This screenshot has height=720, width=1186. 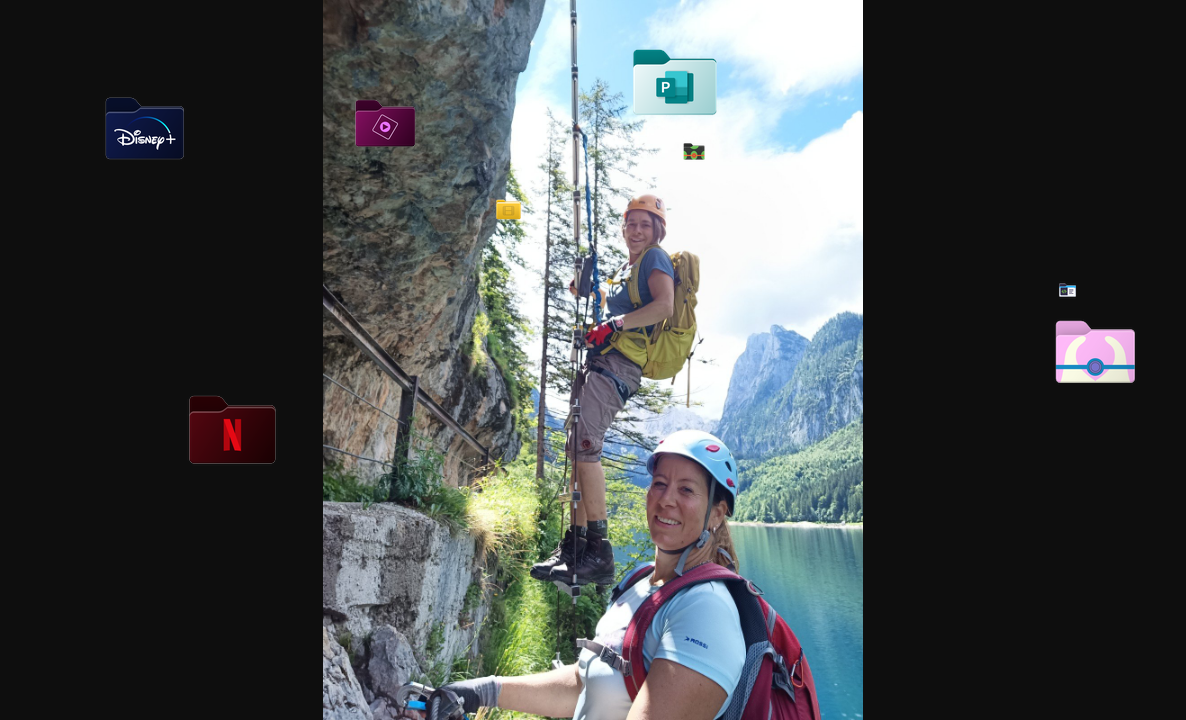 I want to click on open folder containing pokémon heal ball items or games, so click(x=1095, y=354).